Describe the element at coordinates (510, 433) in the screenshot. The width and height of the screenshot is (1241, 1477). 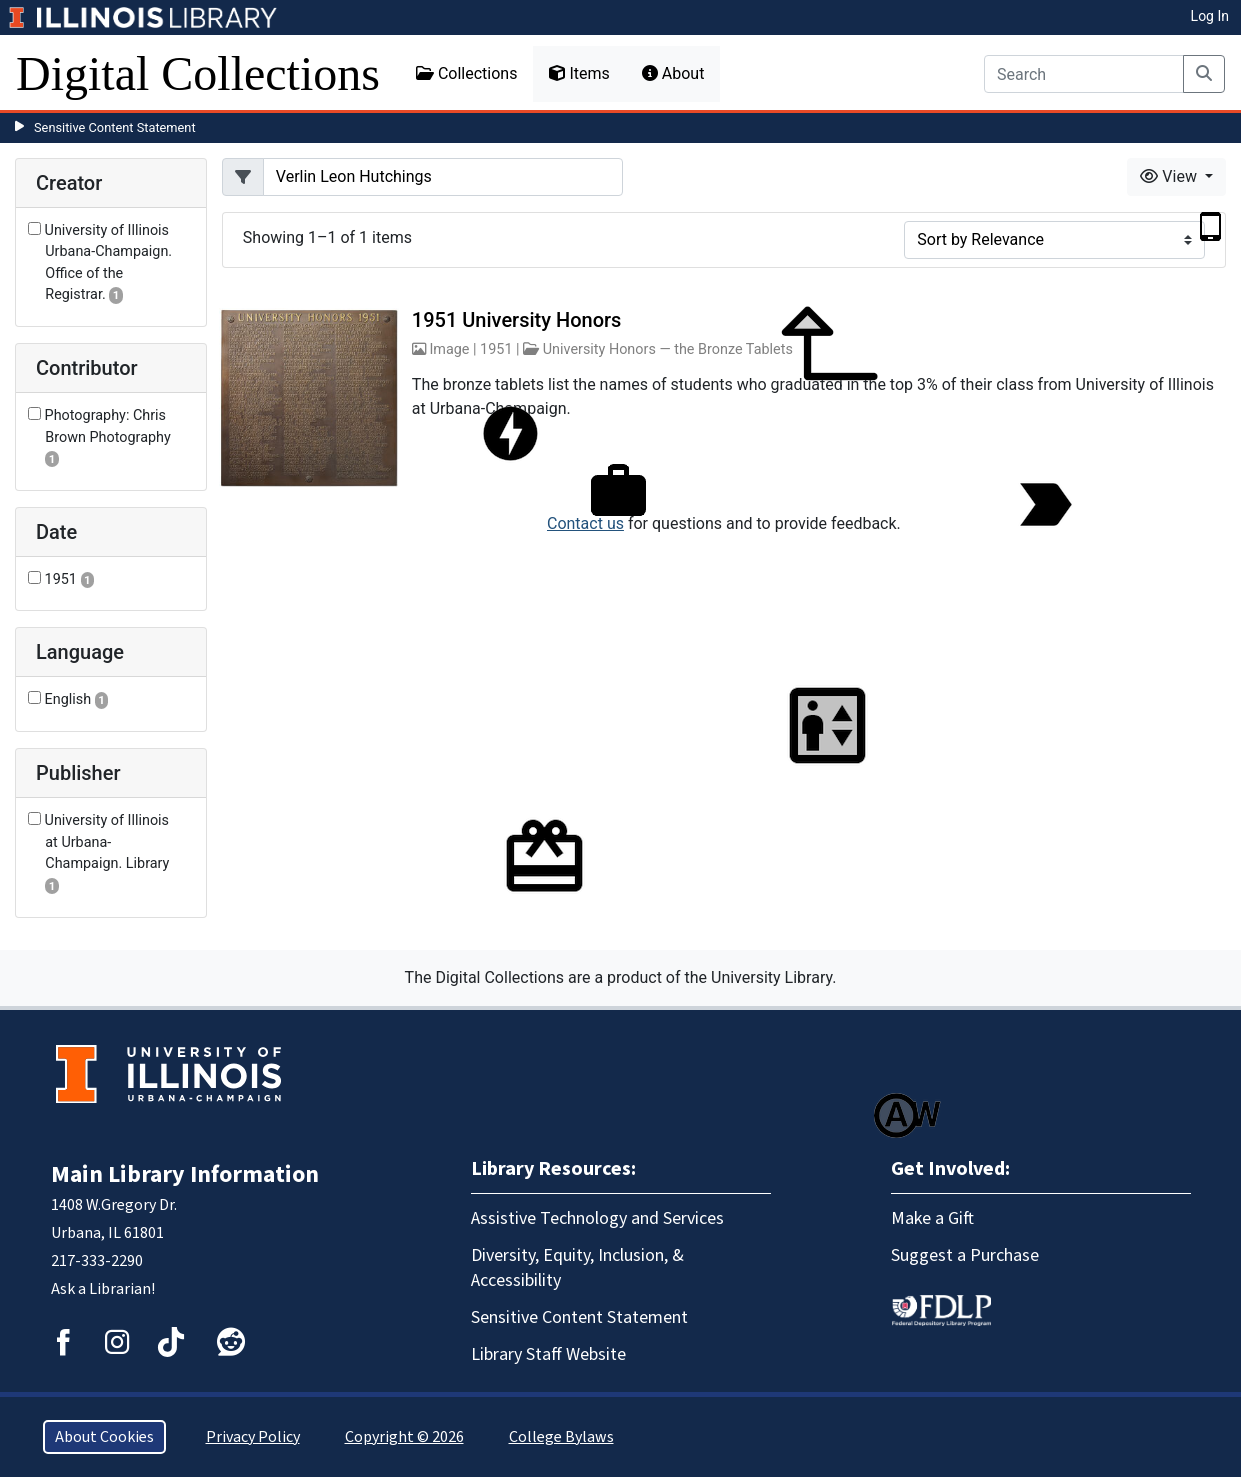
I see `indicates offline mode or cached content available` at that location.